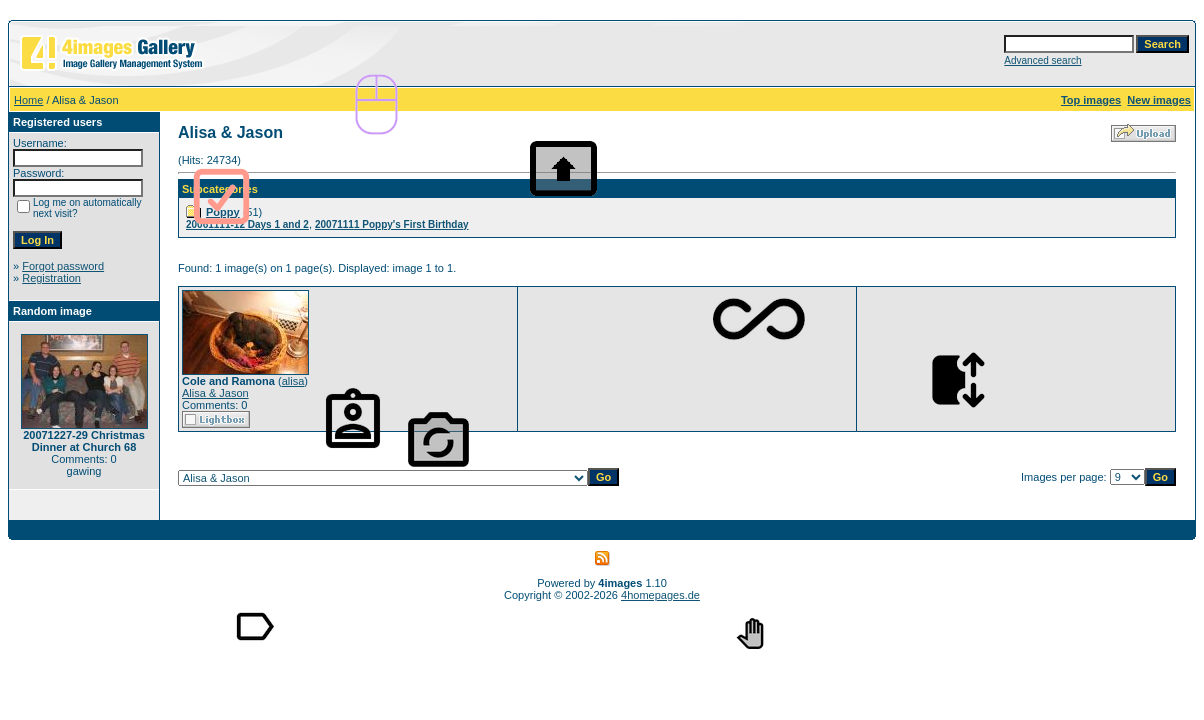 This screenshot has height=720, width=1204. What do you see at coordinates (759, 319) in the screenshot?
I see `indicates unlimited or infinite capacity` at bounding box center [759, 319].